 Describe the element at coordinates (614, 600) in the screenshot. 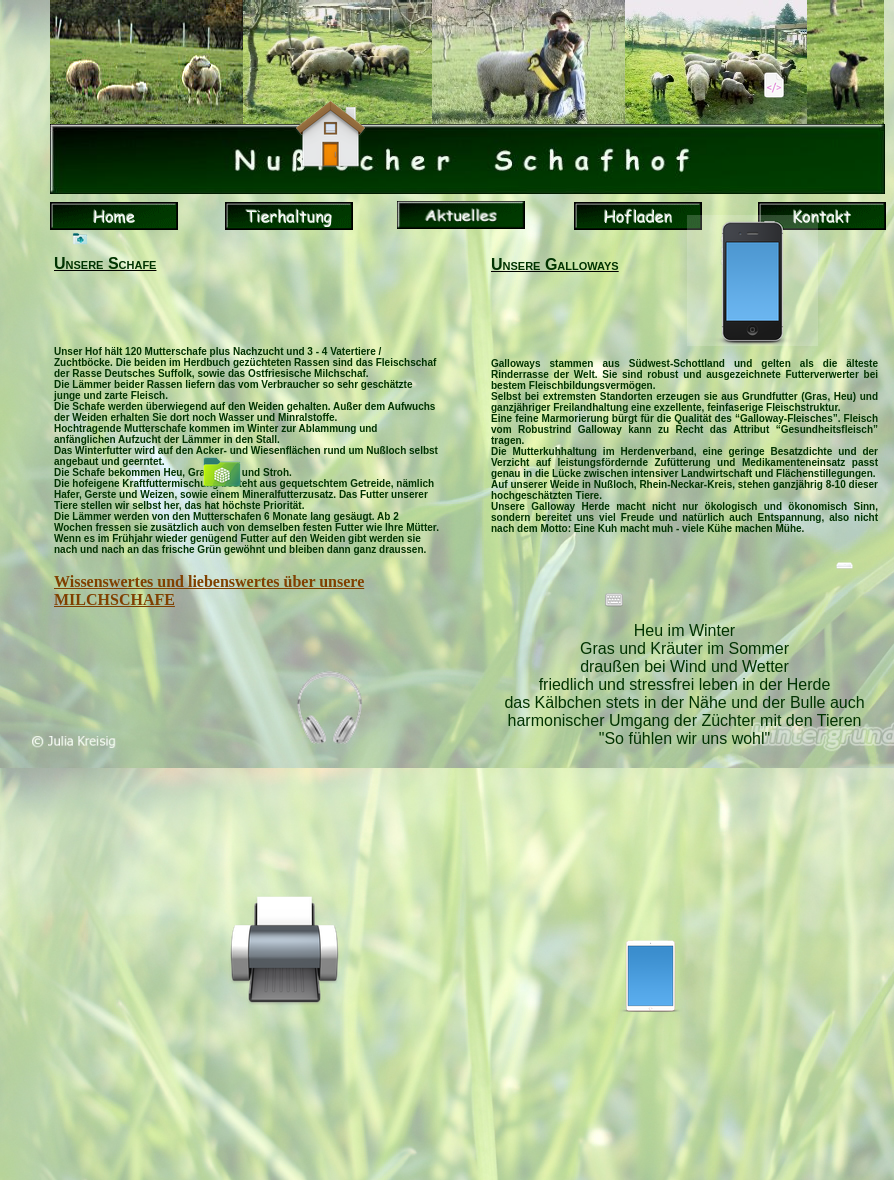

I see `open keyboard settings` at that location.